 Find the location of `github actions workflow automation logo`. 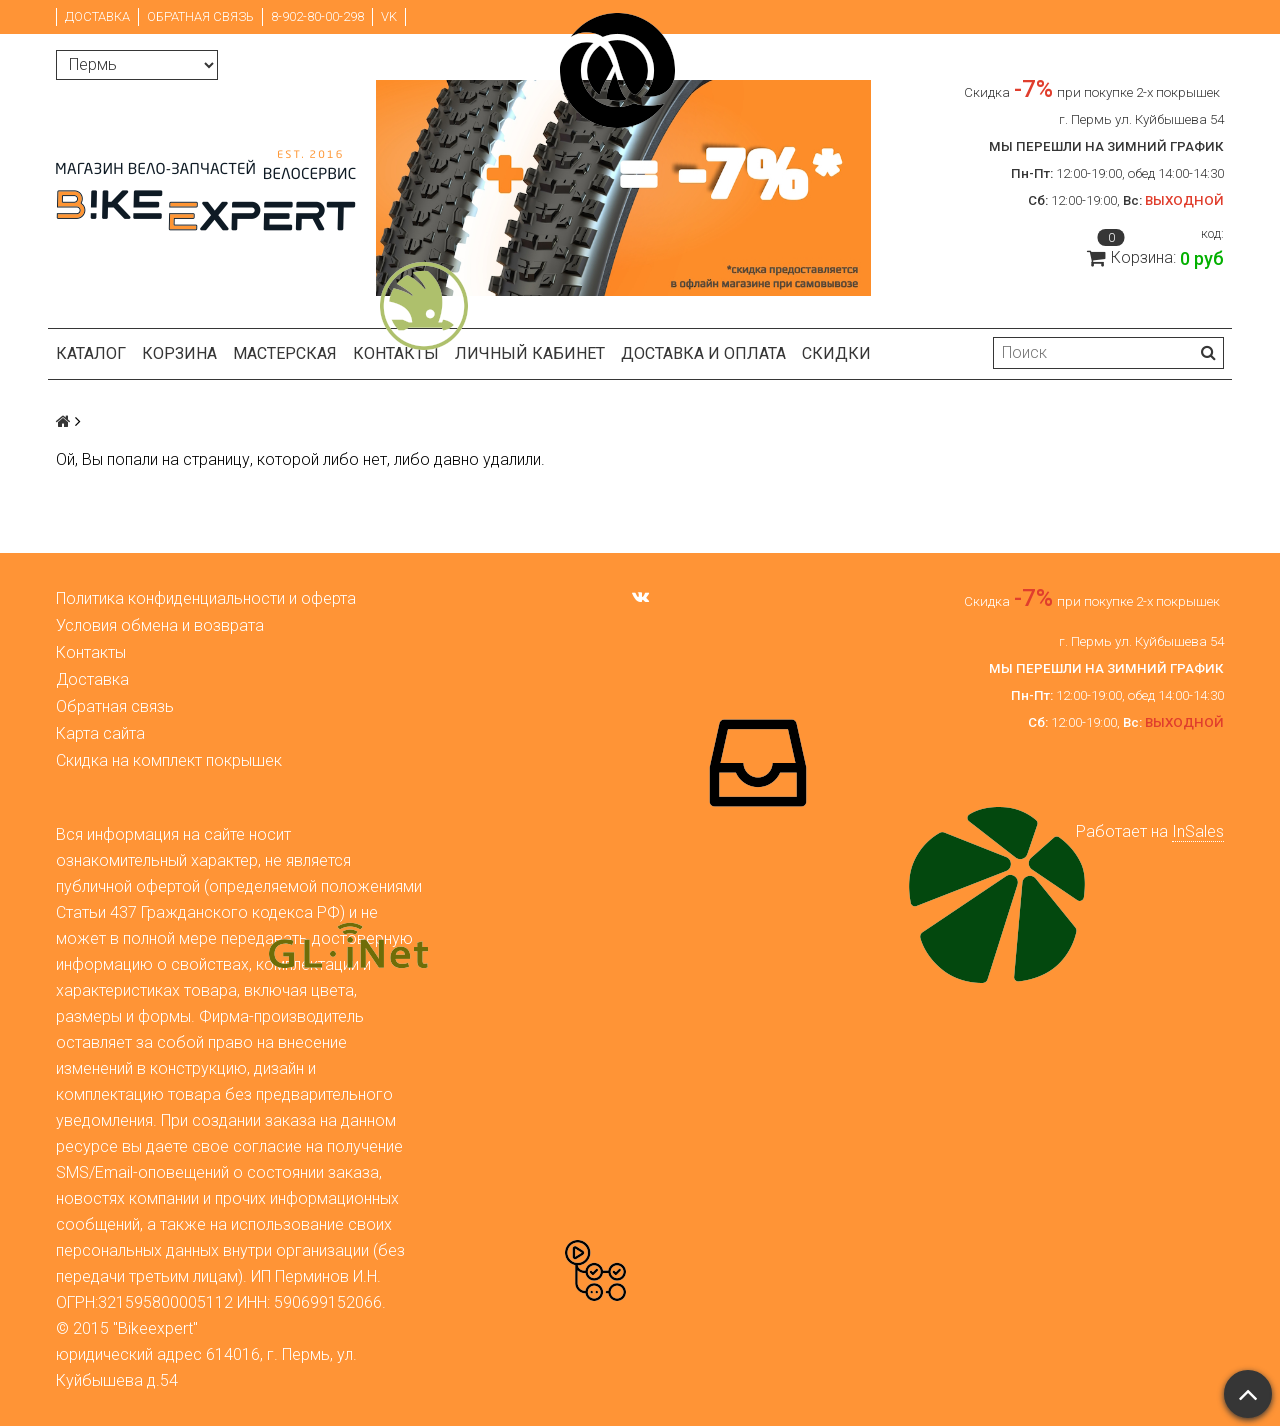

github actions workflow automation logo is located at coordinates (595, 1270).